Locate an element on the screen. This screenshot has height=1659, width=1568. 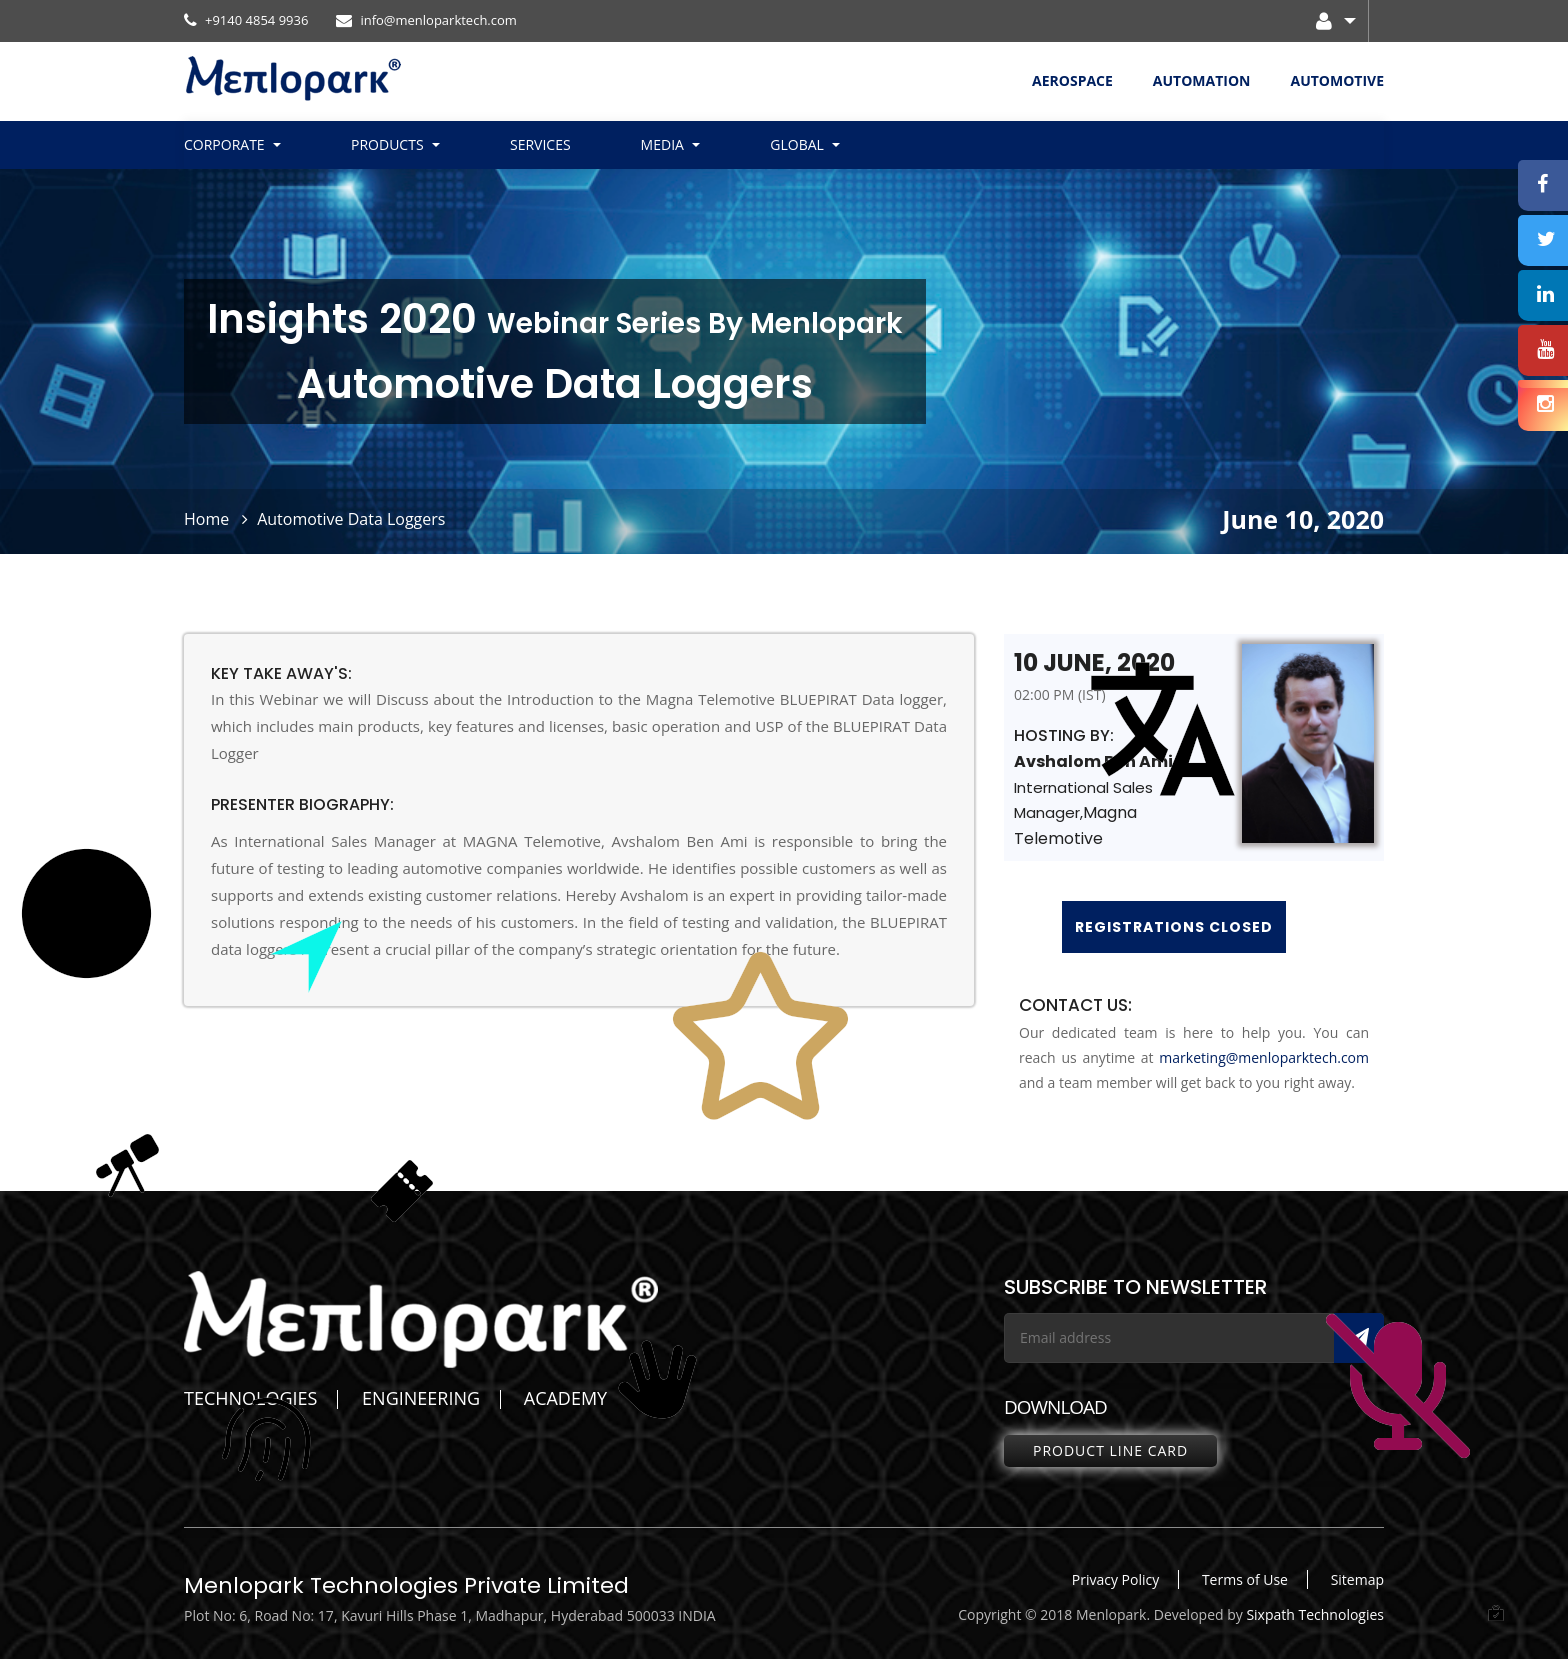
authenticate with fingerprint is located at coordinates (268, 1440).